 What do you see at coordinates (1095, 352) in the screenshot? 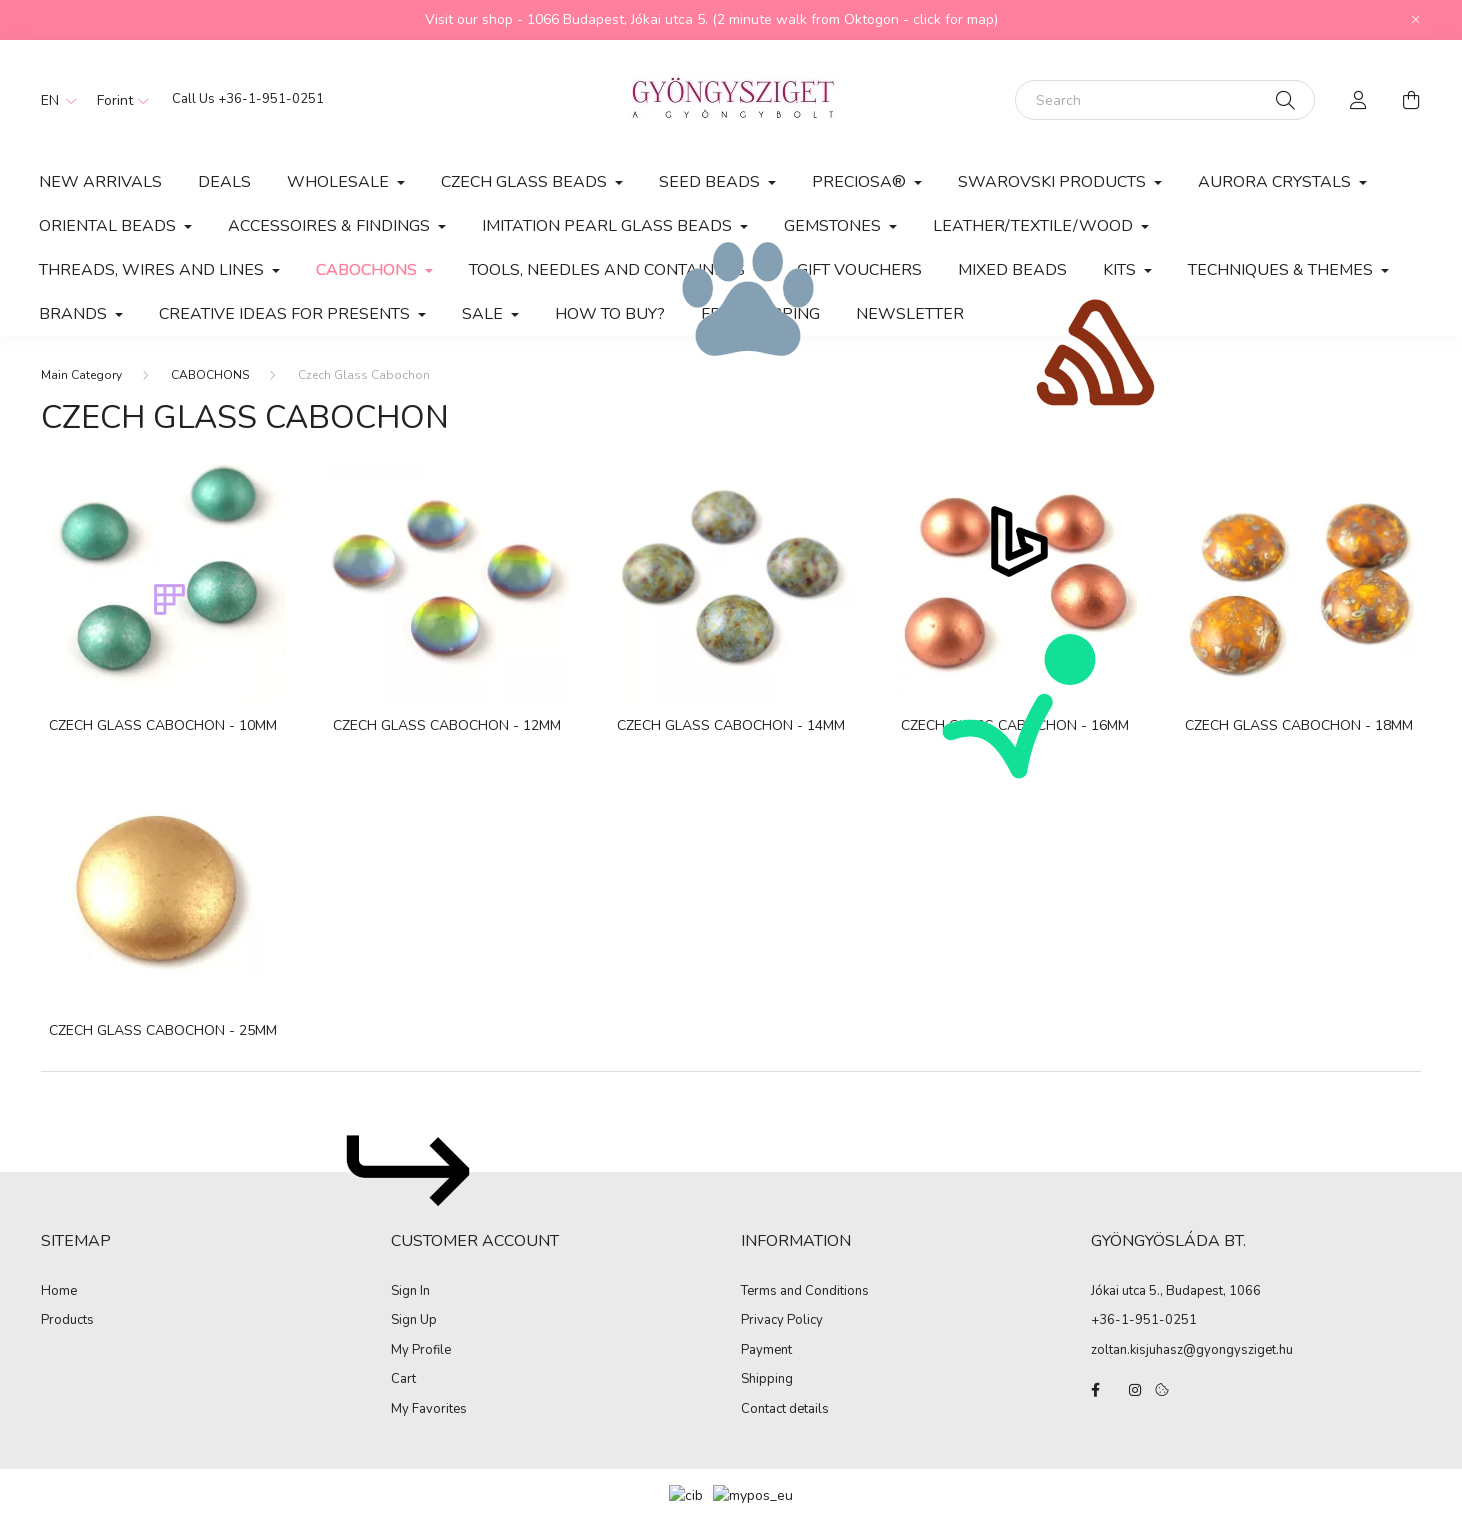
I see `sentry error monitoring integration` at bounding box center [1095, 352].